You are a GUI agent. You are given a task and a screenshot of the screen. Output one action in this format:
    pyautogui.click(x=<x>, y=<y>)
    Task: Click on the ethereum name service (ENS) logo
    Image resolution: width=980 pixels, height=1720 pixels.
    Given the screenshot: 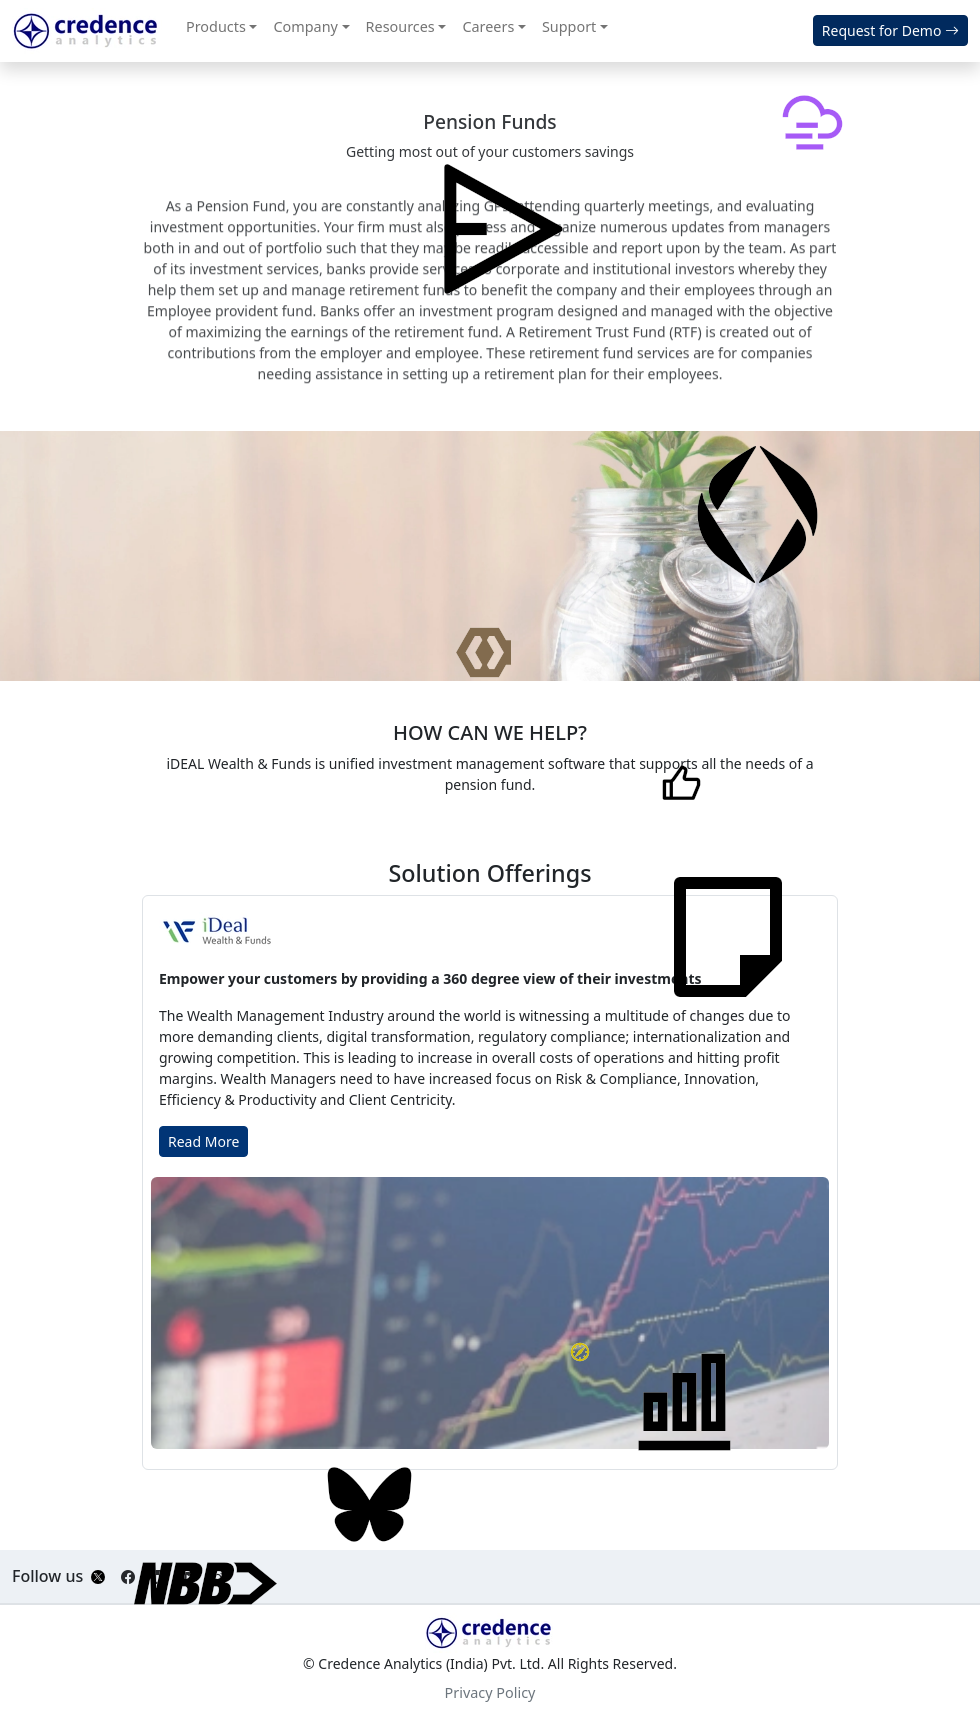 What is the action you would take?
    pyautogui.click(x=757, y=514)
    